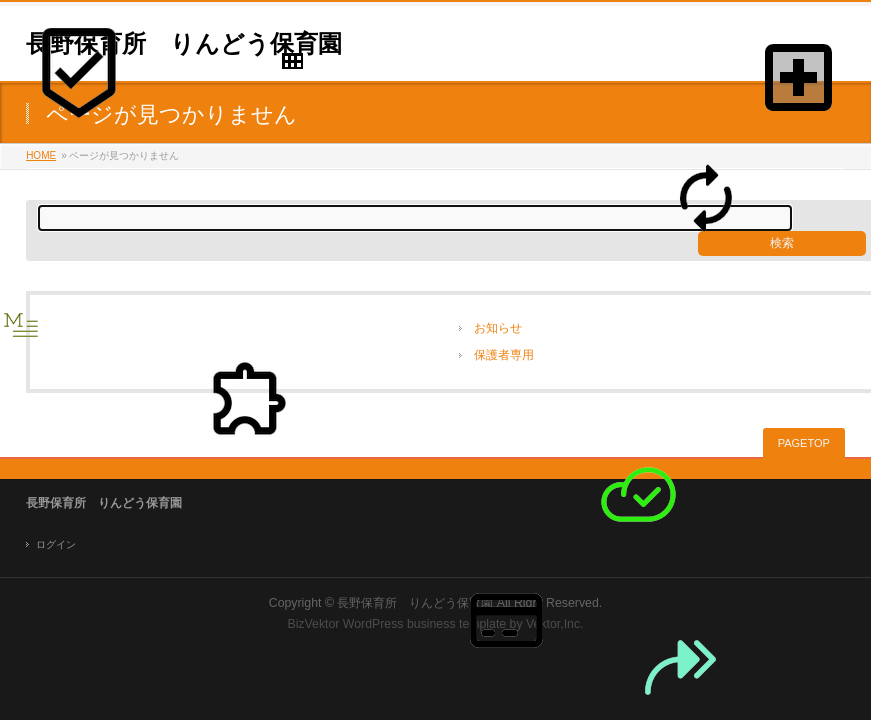 The width and height of the screenshot is (871, 720). What do you see at coordinates (638, 494) in the screenshot?
I see `file successfully uploaded to cloud storage` at bounding box center [638, 494].